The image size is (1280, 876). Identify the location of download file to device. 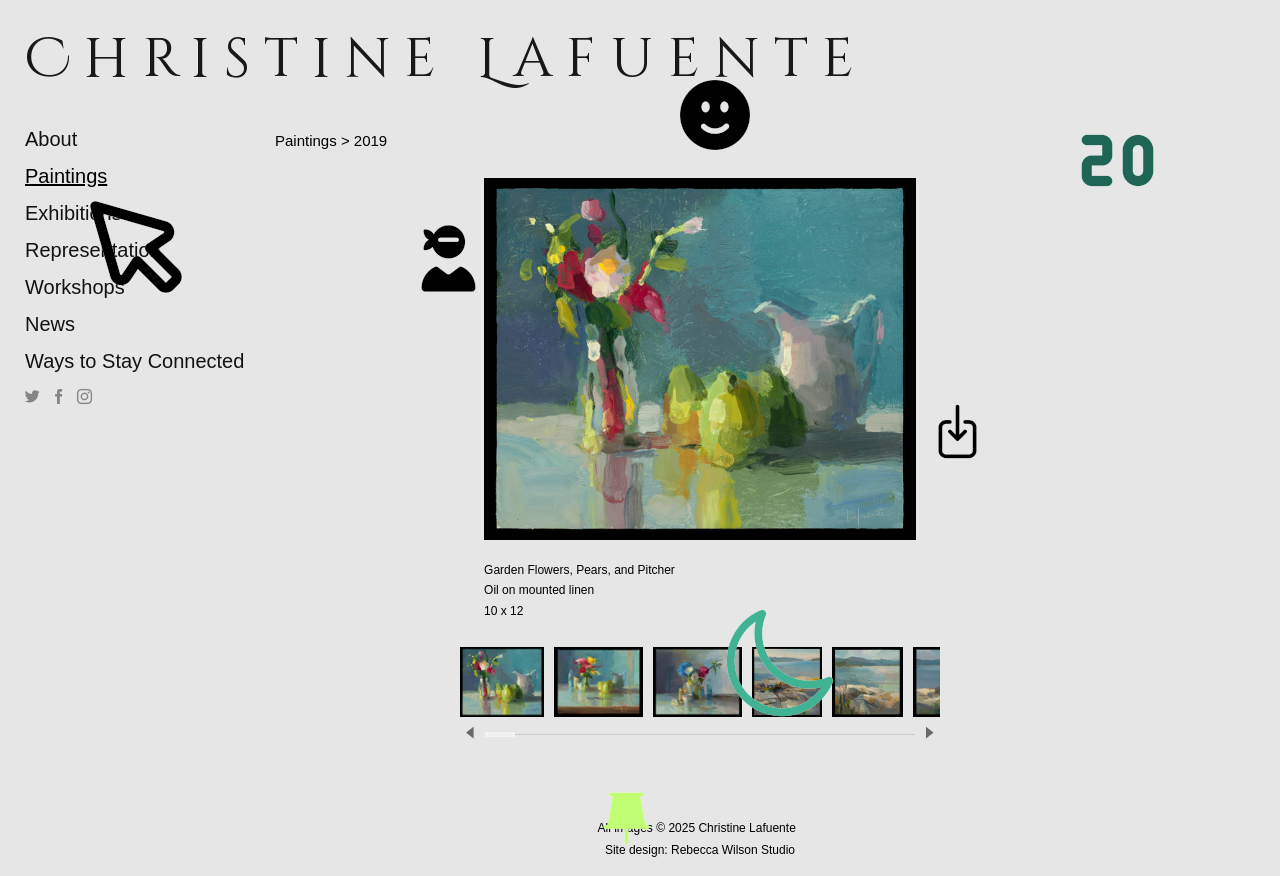
(957, 431).